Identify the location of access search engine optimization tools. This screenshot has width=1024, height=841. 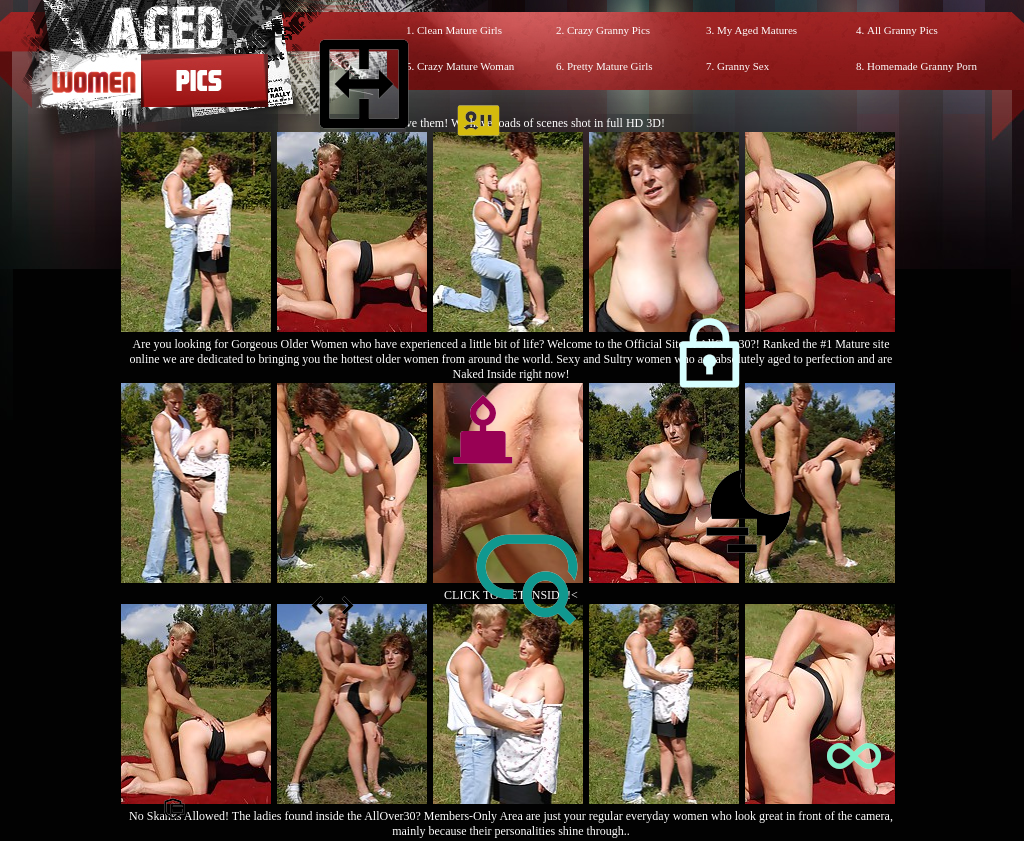
(527, 576).